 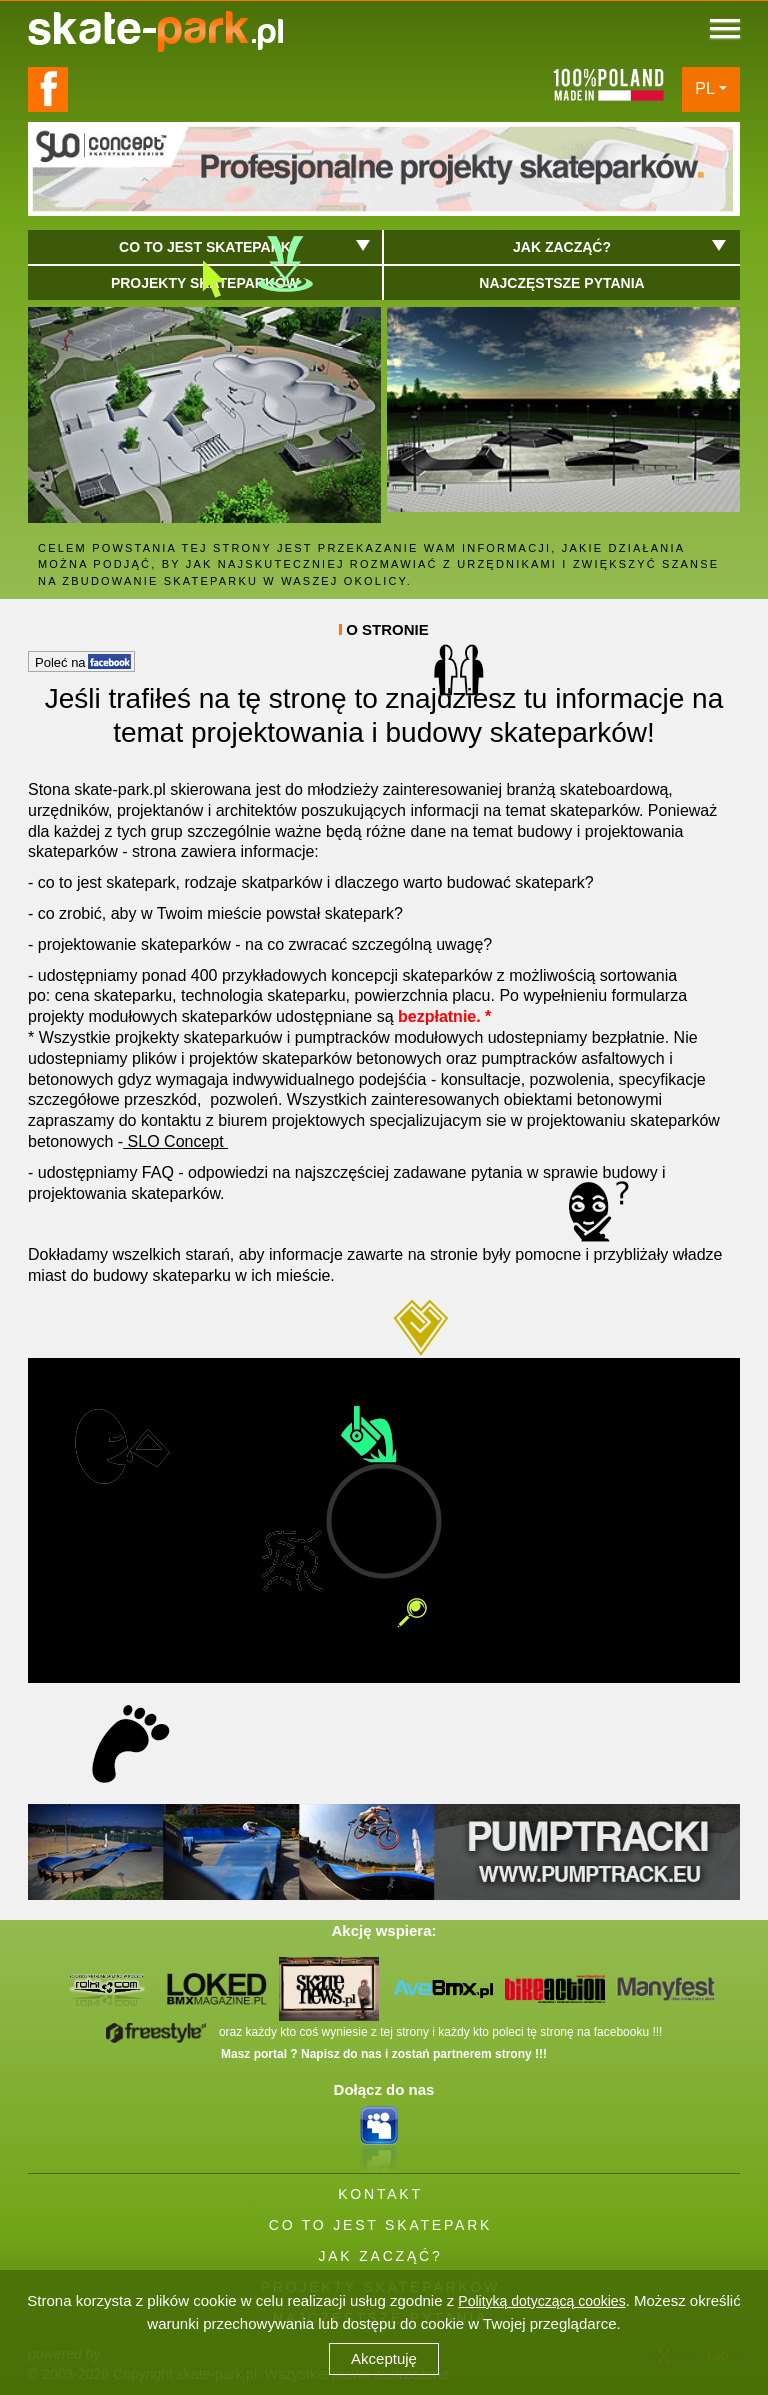 What do you see at coordinates (421, 1328) in the screenshot?
I see `indicates a rare or valuable in-game resource` at bounding box center [421, 1328].